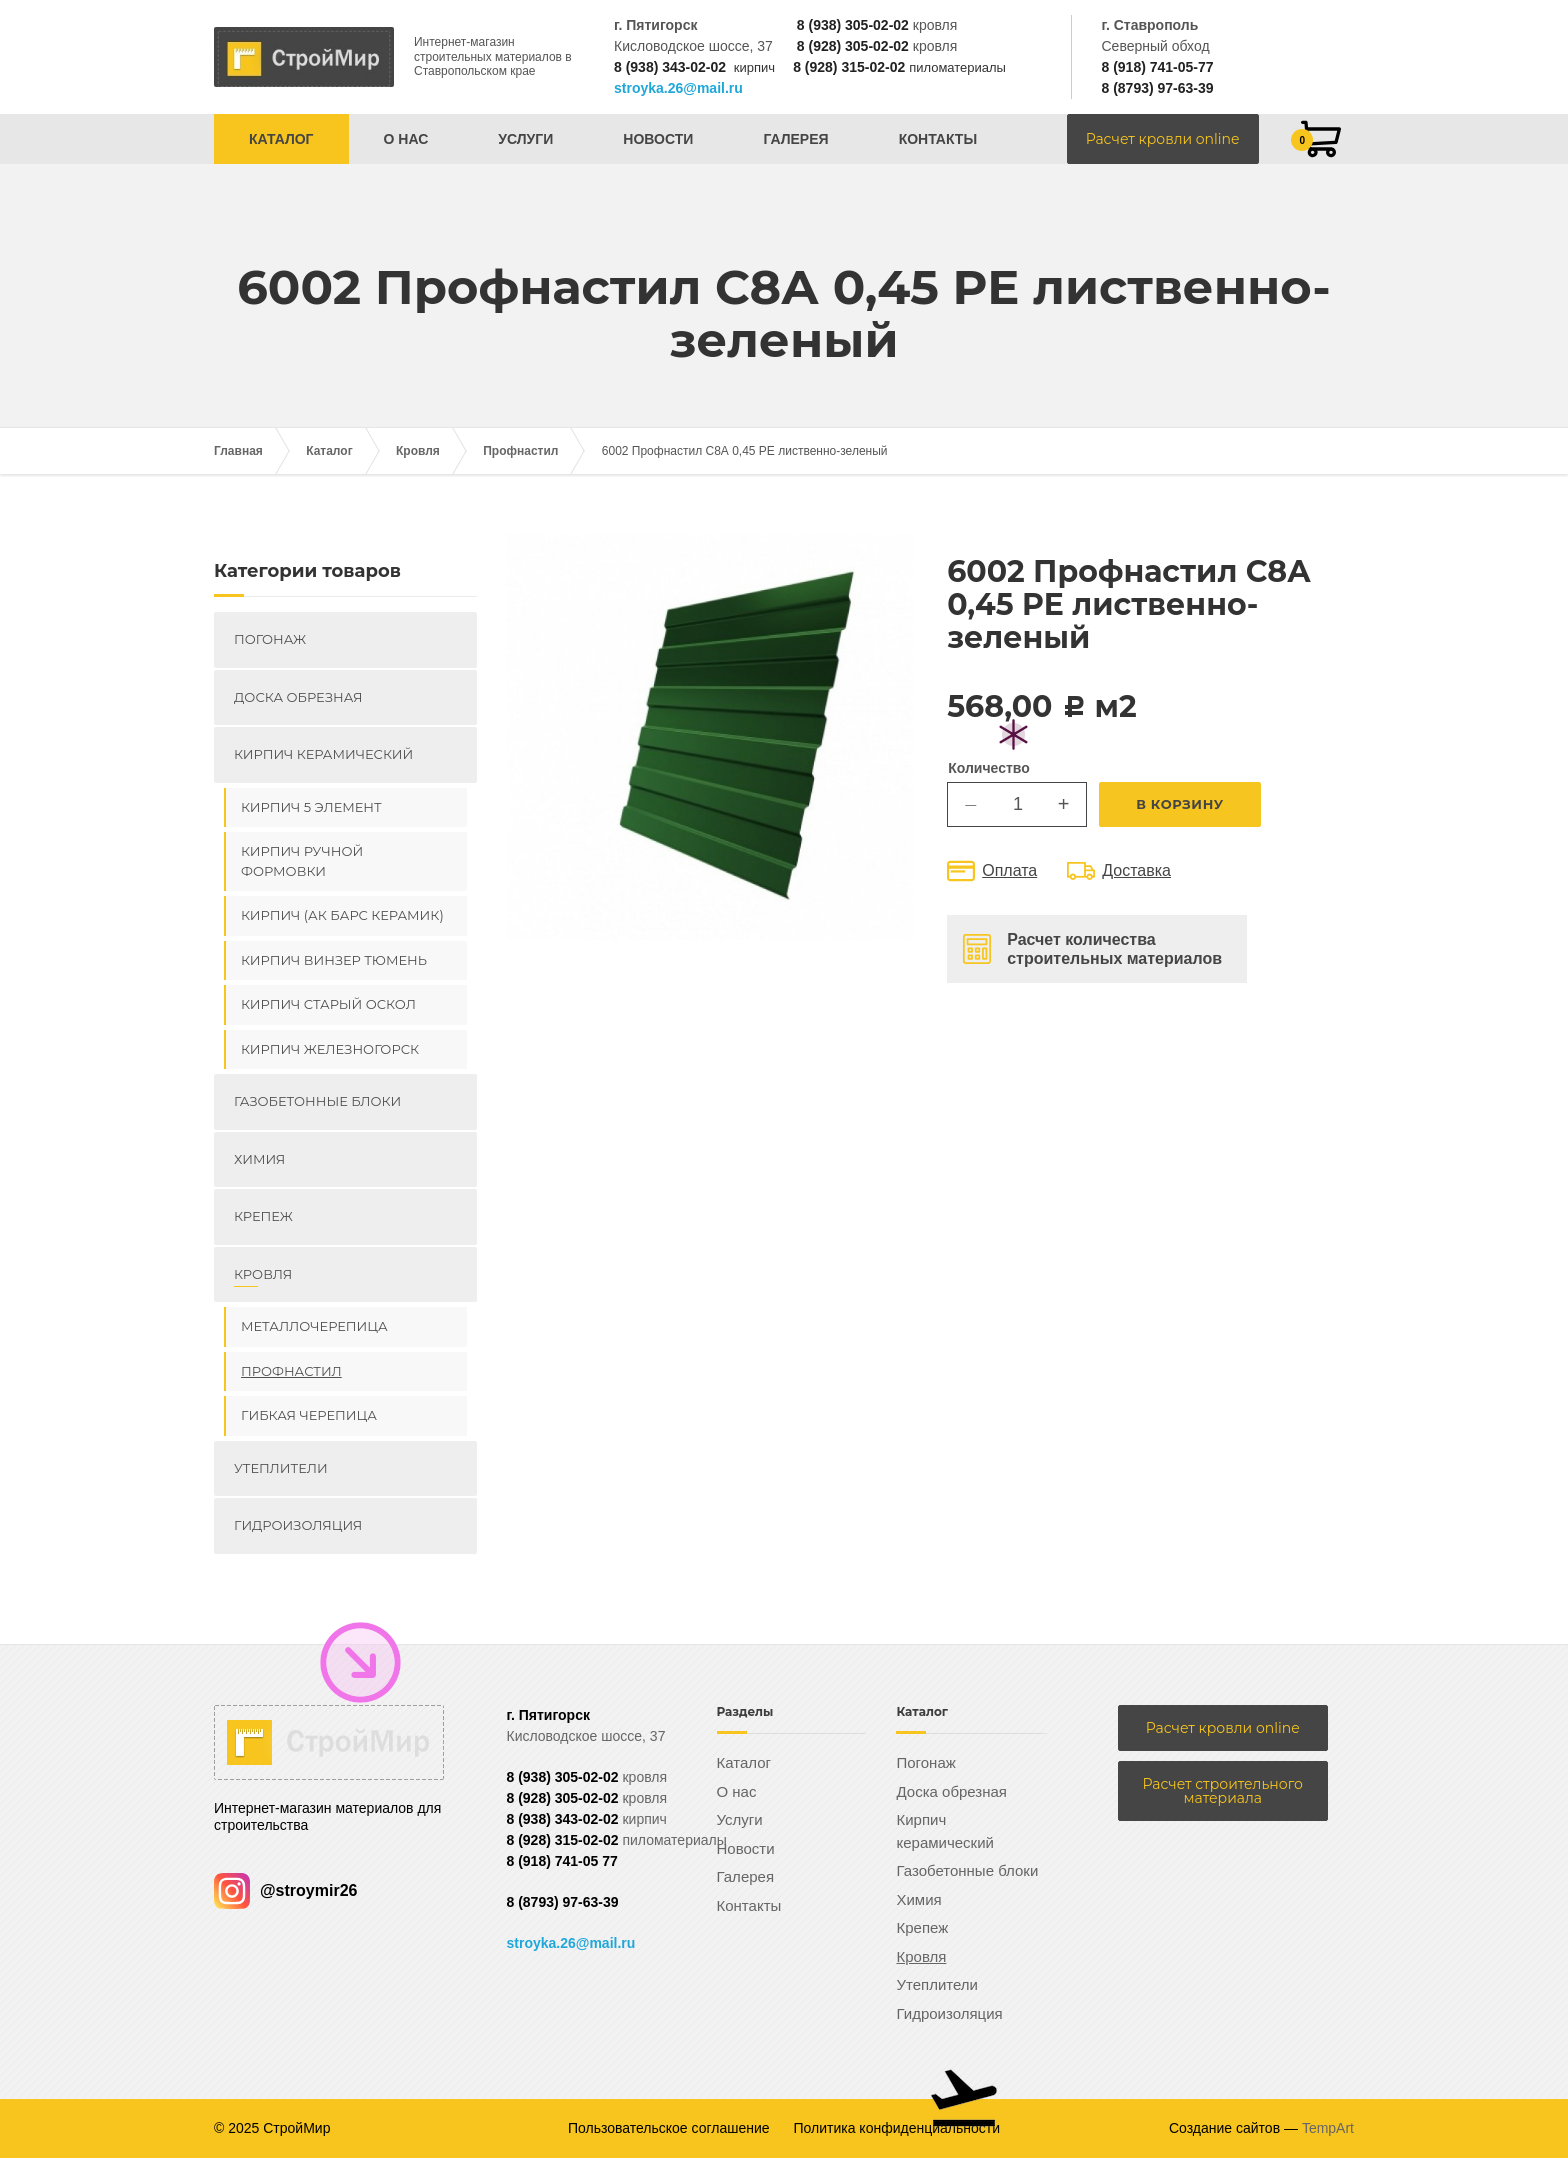 This screenshot has width=1568, height=2158. Describe the element at coordinates (964, 2097) in the screenshot. I see `view flight departure information` at that location.